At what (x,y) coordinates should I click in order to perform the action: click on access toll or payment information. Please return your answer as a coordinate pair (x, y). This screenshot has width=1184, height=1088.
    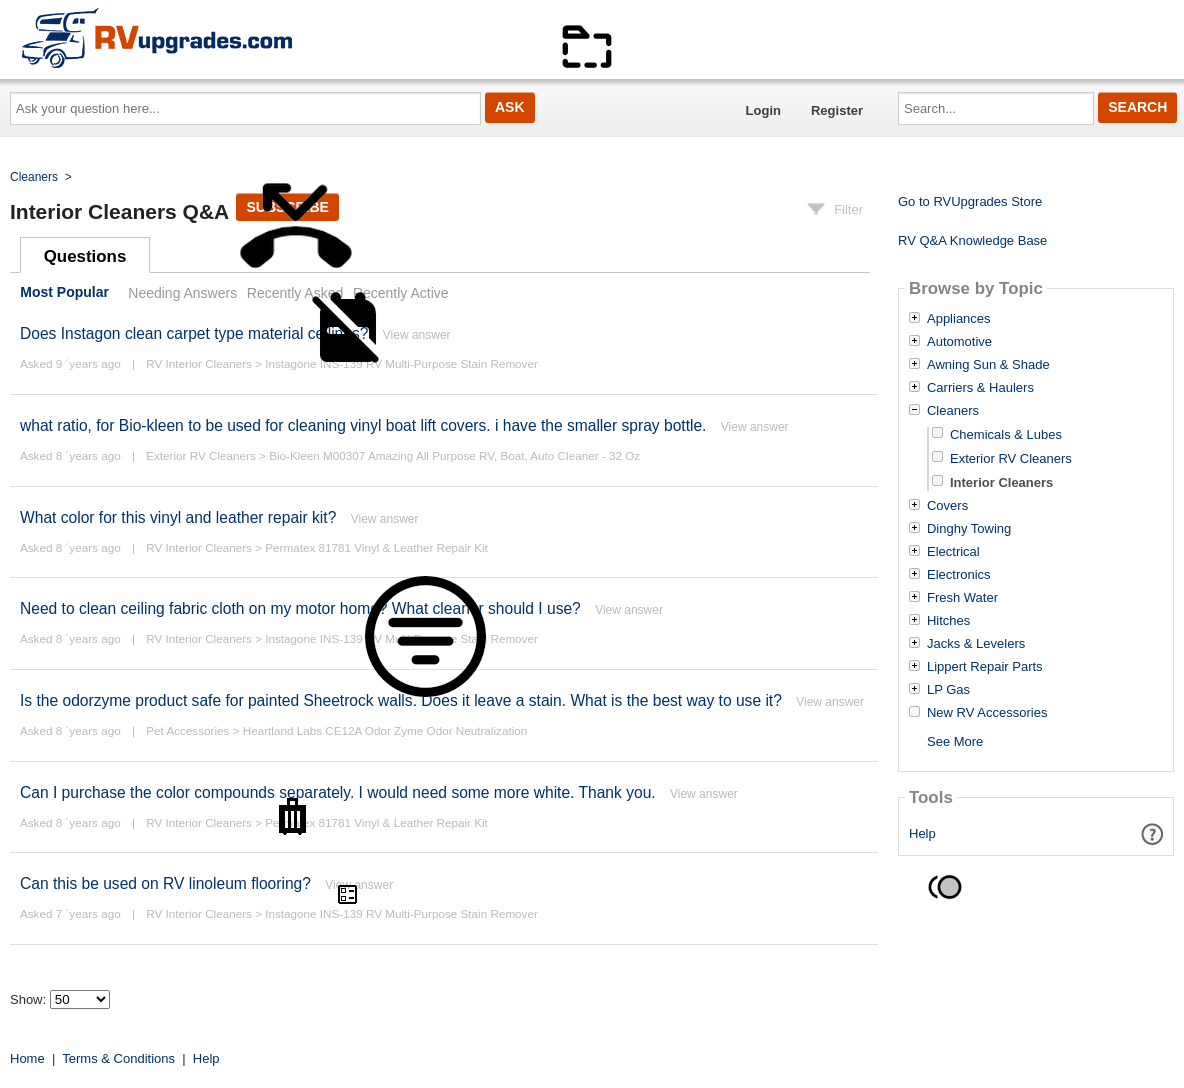
    Looking at the image, I should click on (945, 887).